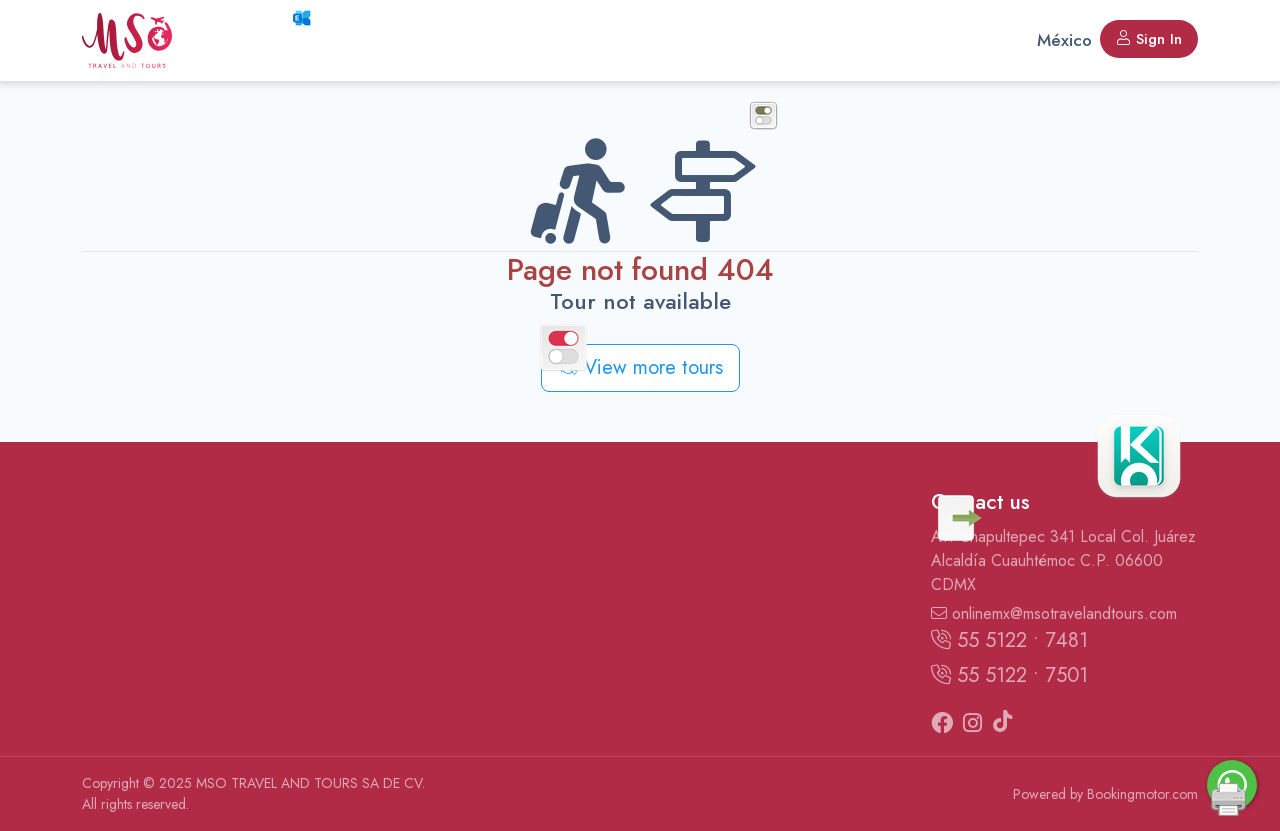 The height and width of the screenshot is (831, 1280). Describe the element at coordinates (1228, 799) in the screenshot. I see `print the current document` at that location.